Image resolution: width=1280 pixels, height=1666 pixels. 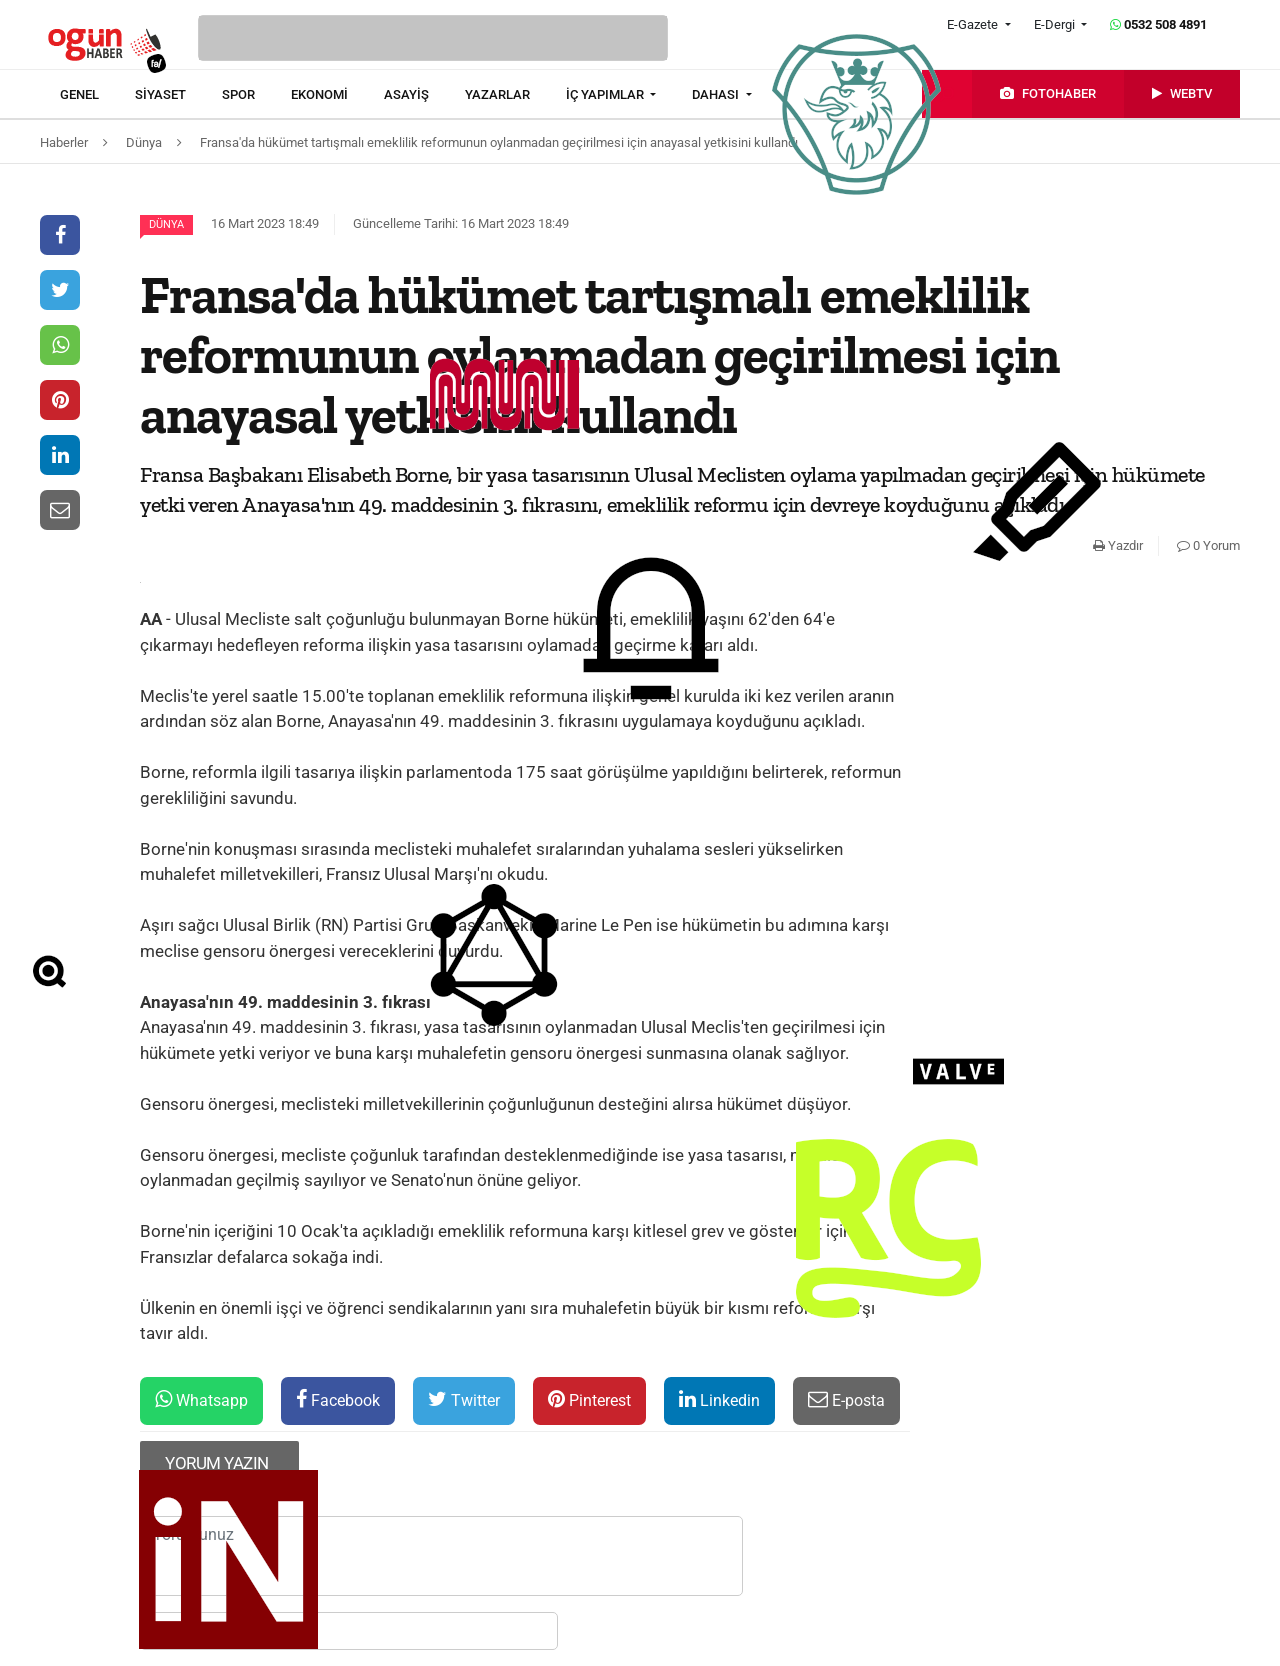 What do you see at coordinates (156, 63) in the screenshot?
I see `open fathom analytics dashboard` at bounding box center [156, 63].